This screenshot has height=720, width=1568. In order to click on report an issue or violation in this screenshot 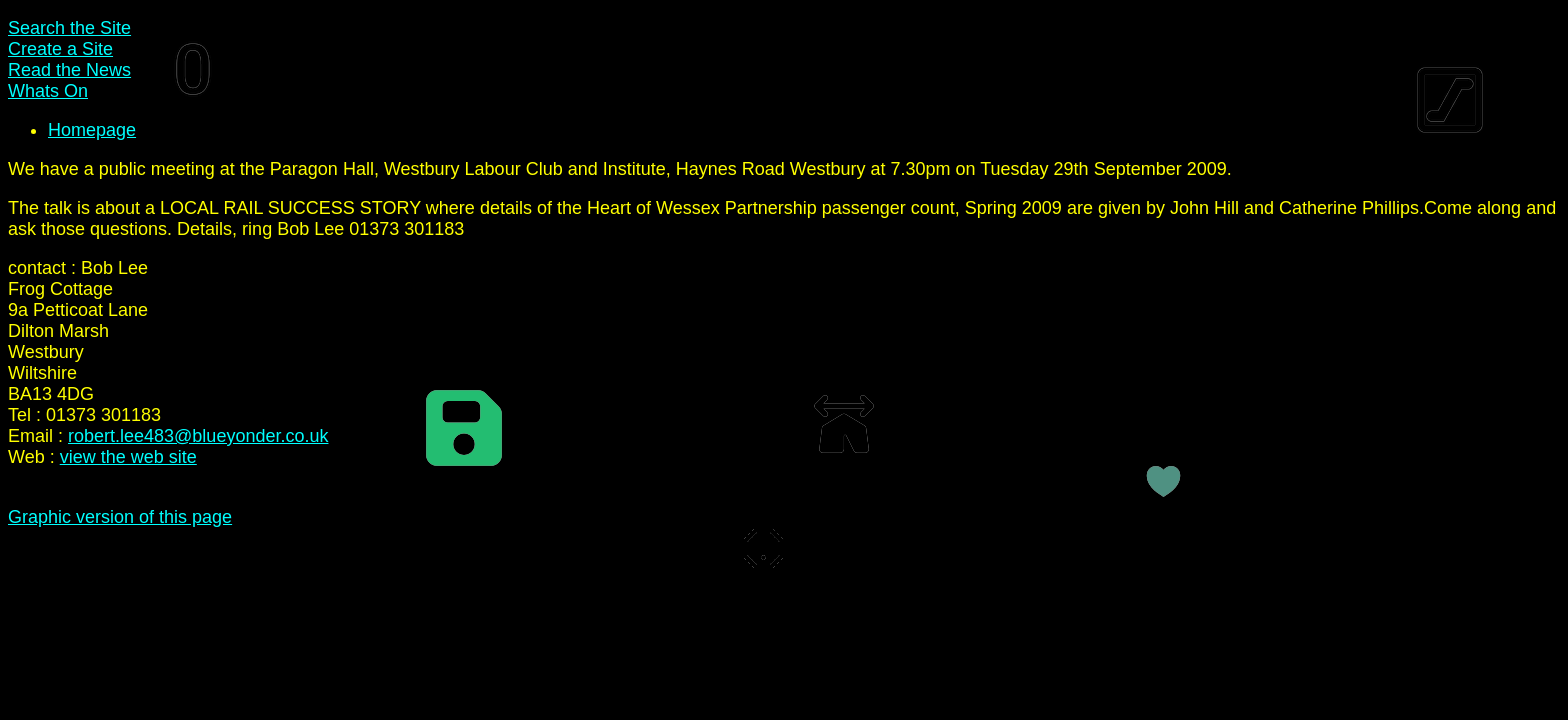, I will do `click(763, 548)`.